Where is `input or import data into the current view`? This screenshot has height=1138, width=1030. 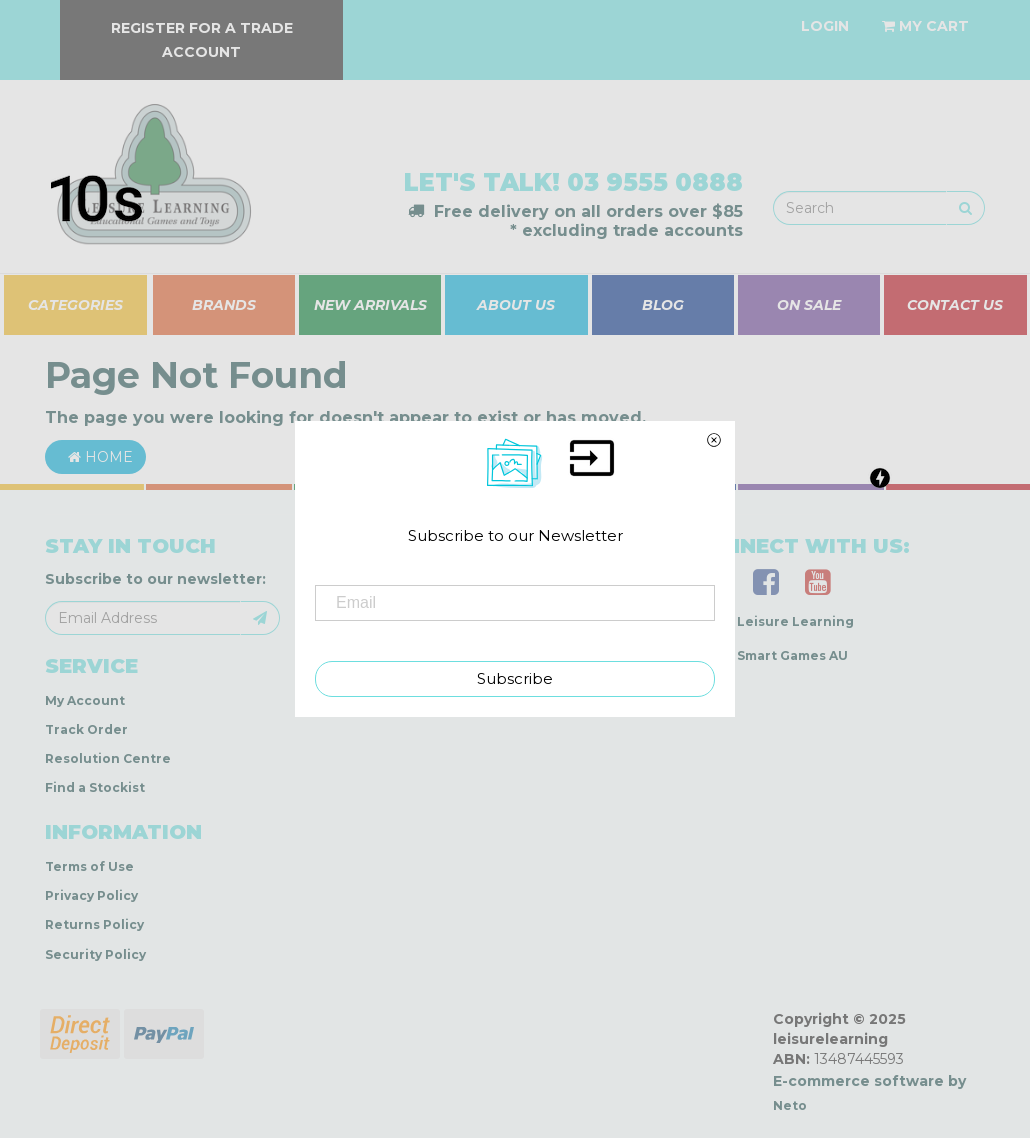
input or import data into the current view is located at coordinates (592, 458).